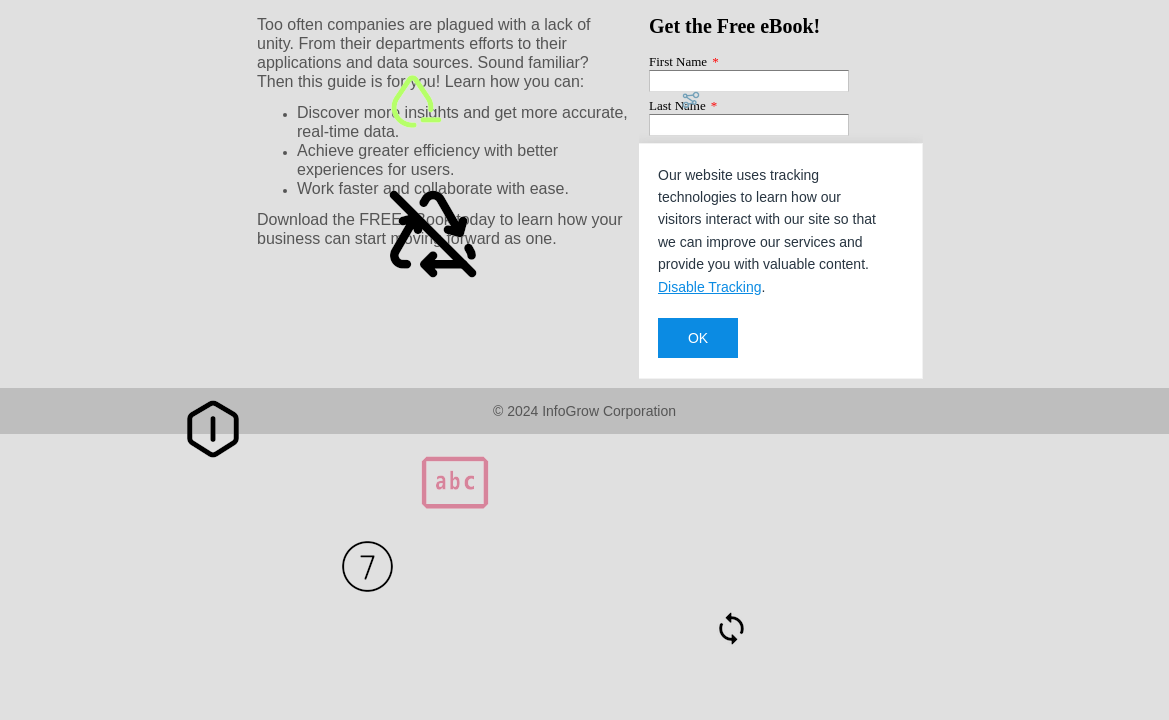 The image size is (1169, 720). What do you see at coordinates (455, 485) in the screenshot?
I see `indicates a string variable or text data type` at bounding box center [455, 485].